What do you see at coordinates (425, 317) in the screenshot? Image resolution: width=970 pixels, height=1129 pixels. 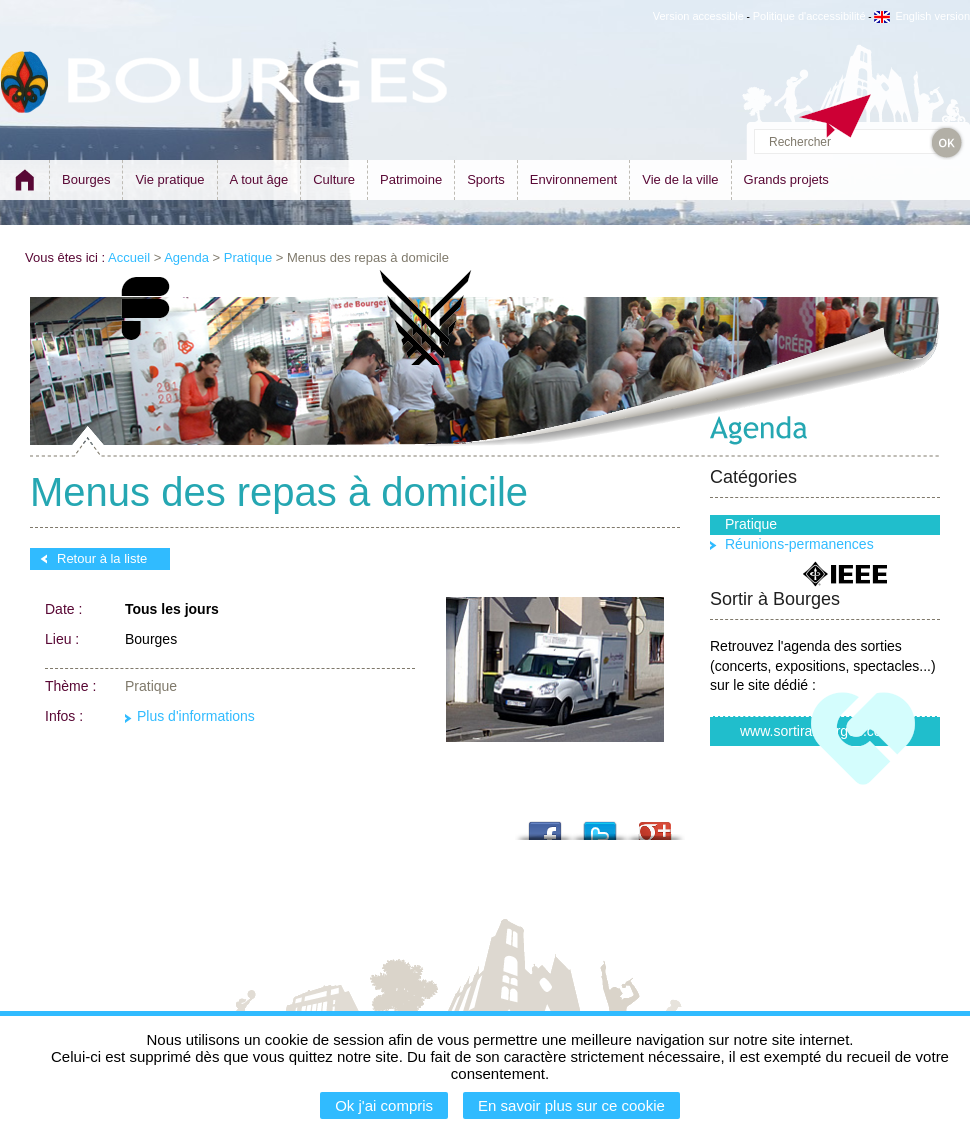 I see `the game awards official logo` at bounding box center [425, 317].